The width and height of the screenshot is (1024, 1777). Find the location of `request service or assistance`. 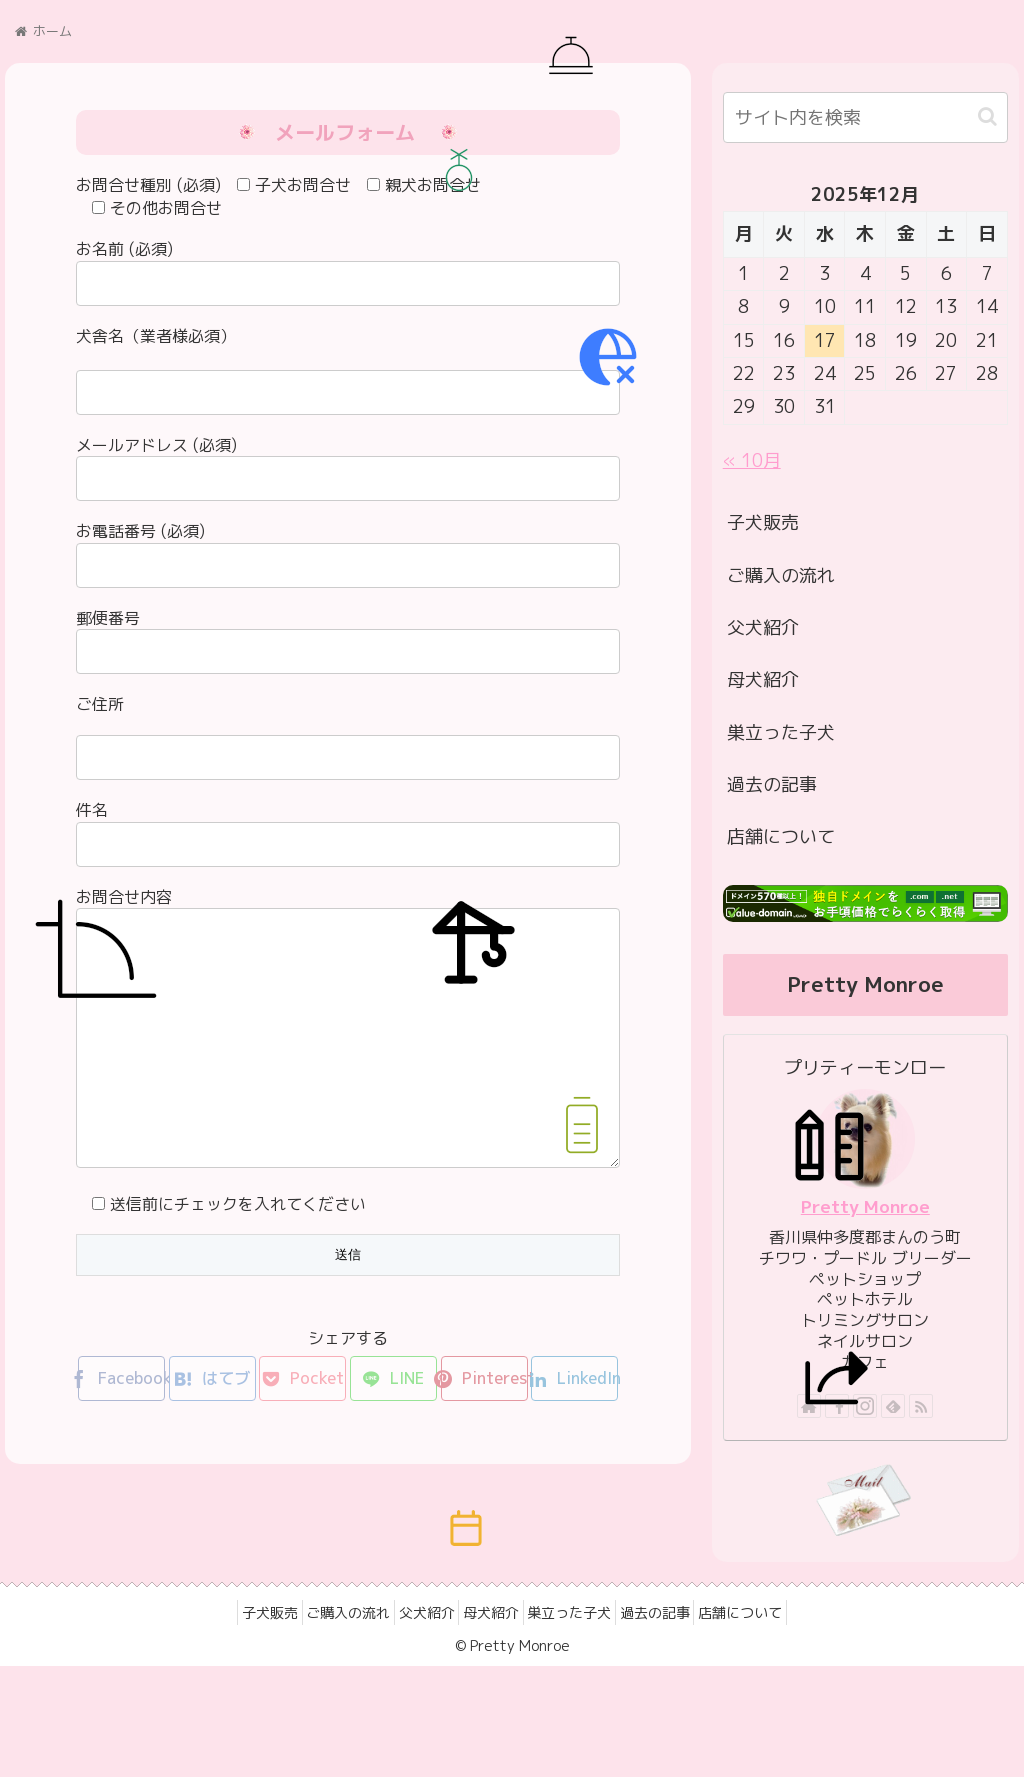

request service or assistance is located at coordinates (571, 57).